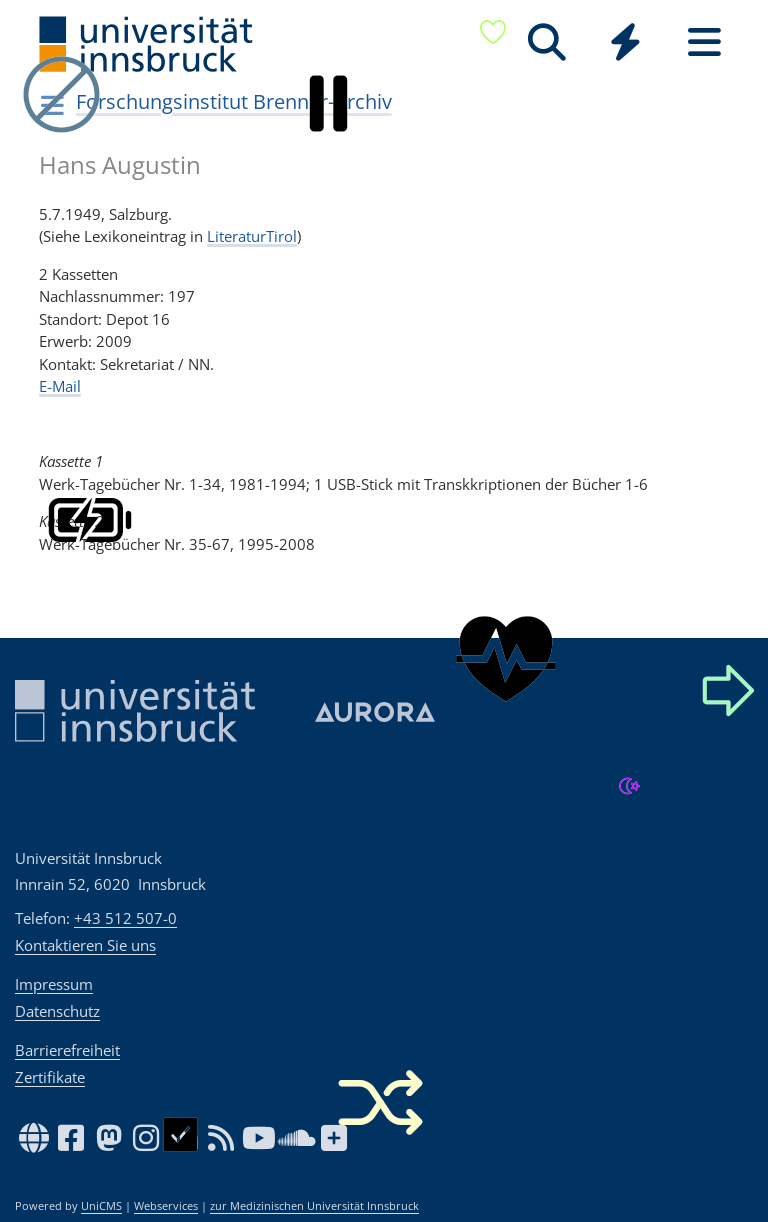  I want to click on add item to favorites, so click(493, 32).